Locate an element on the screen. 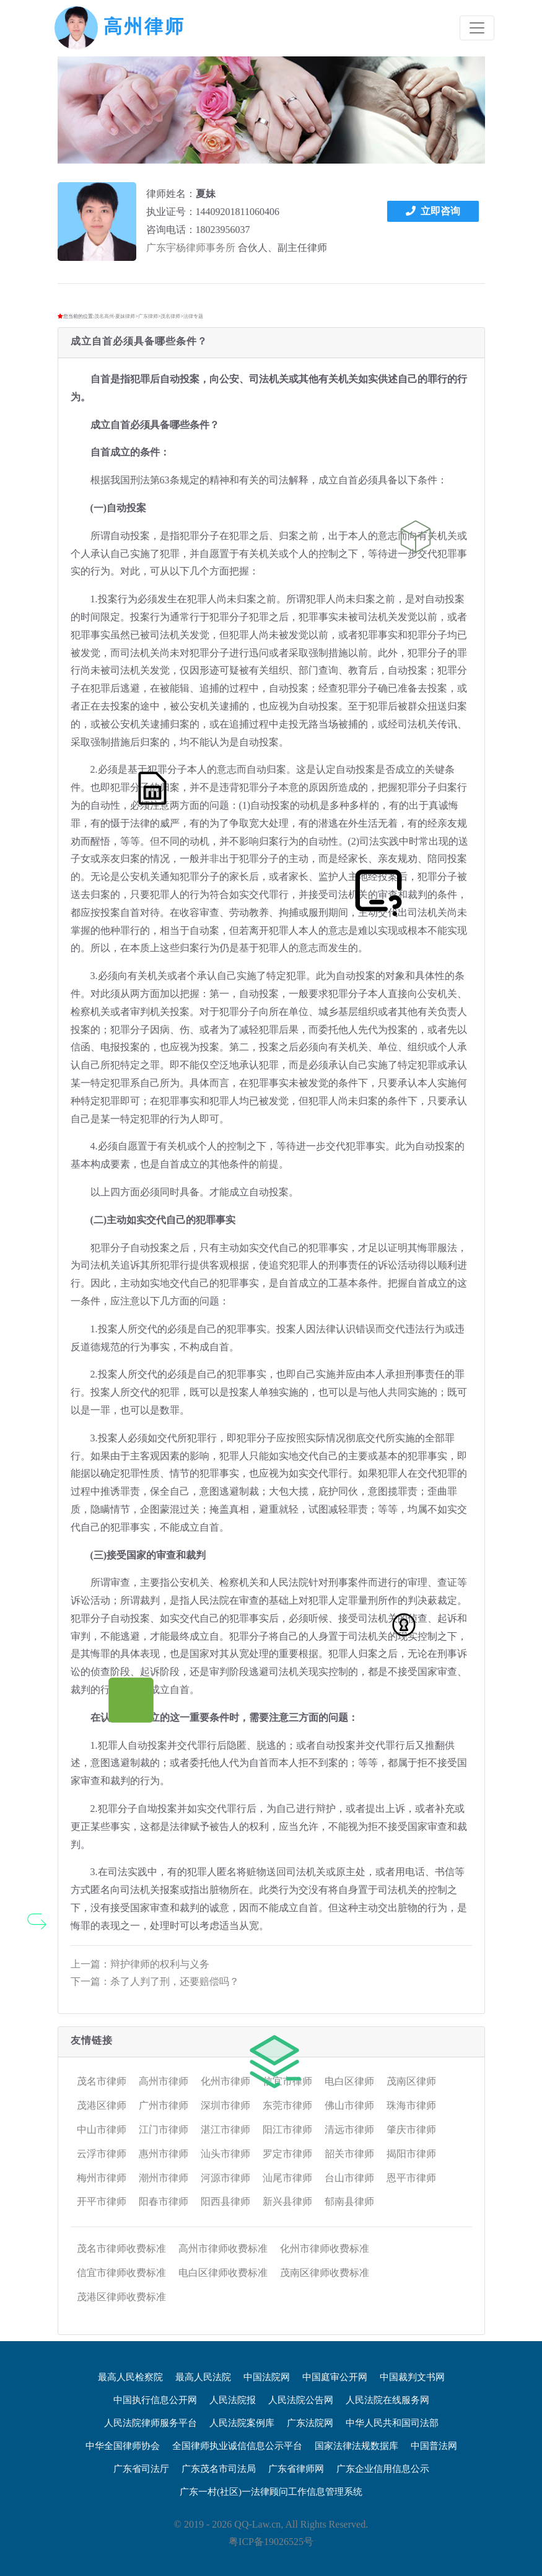 The image size is (542, 2576). redo or repeat last action is located at coordinates (37, 1920).